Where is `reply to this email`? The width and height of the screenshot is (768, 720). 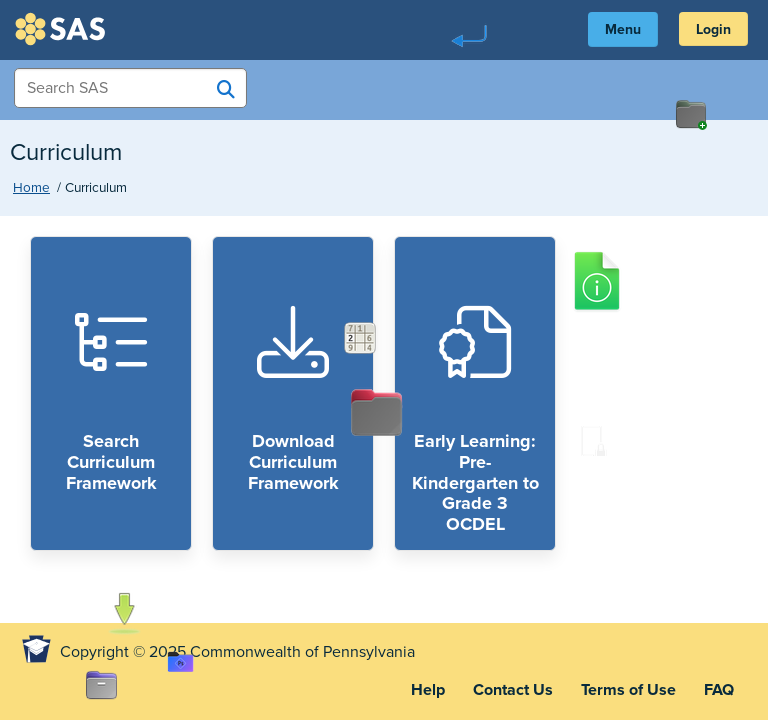
reply to this email is located at coordinates (468, 33).